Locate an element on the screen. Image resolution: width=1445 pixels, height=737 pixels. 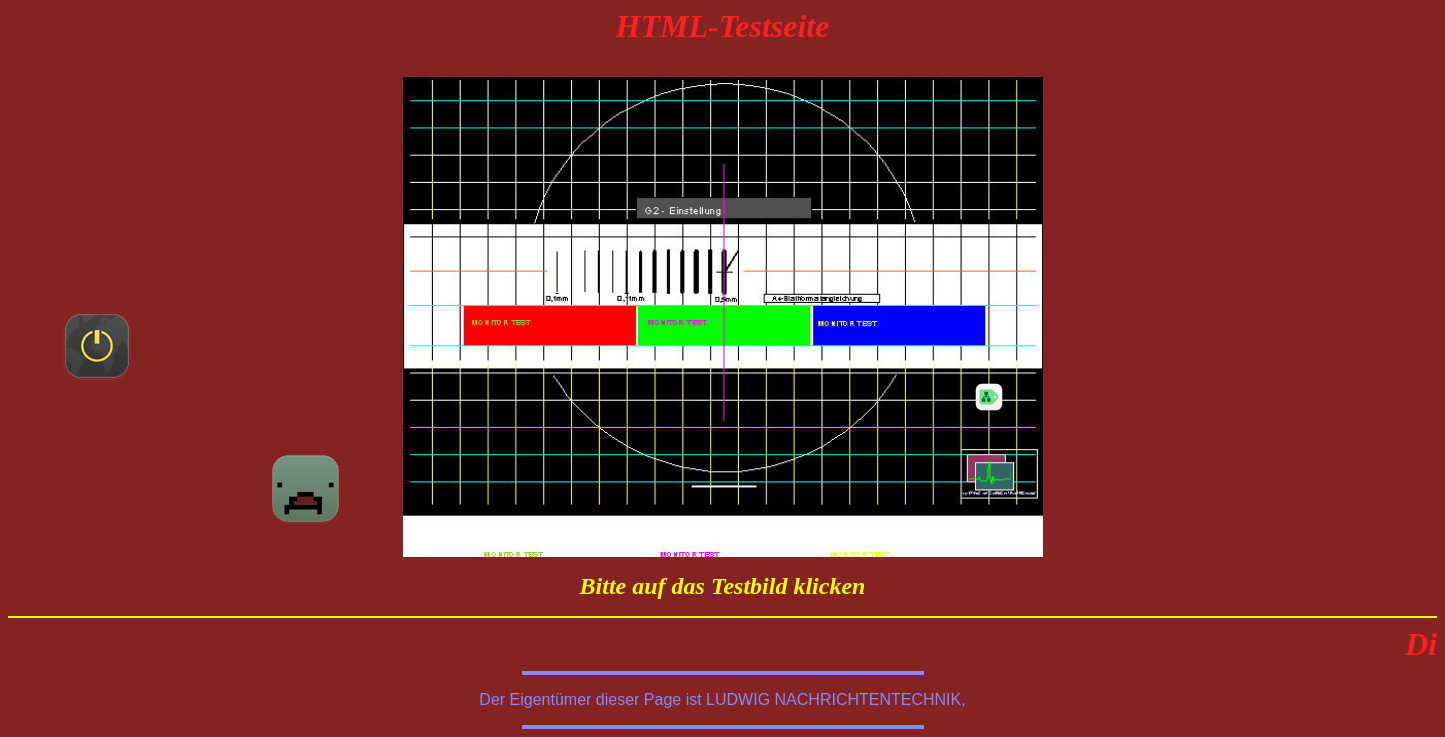
launch unturned game is located at coordinates (305, 488).